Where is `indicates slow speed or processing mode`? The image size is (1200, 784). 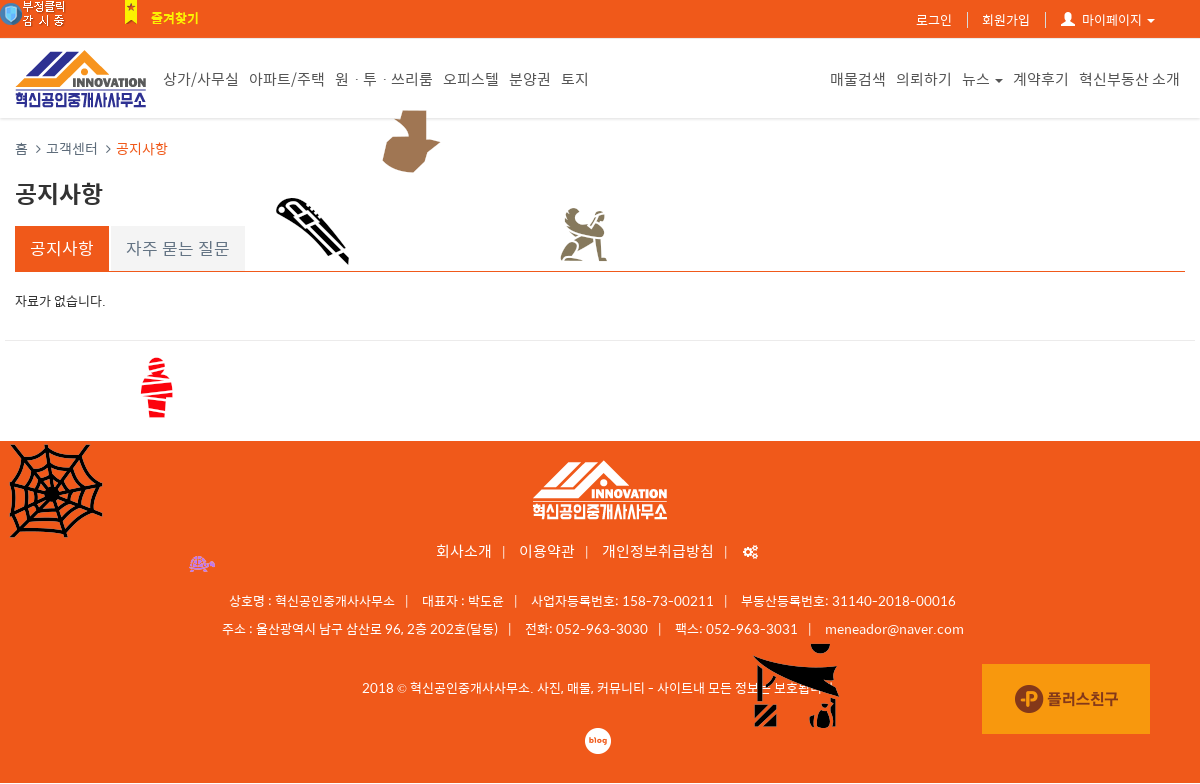
indicates slow speed or processing mode is located at coordinates (202, 564).